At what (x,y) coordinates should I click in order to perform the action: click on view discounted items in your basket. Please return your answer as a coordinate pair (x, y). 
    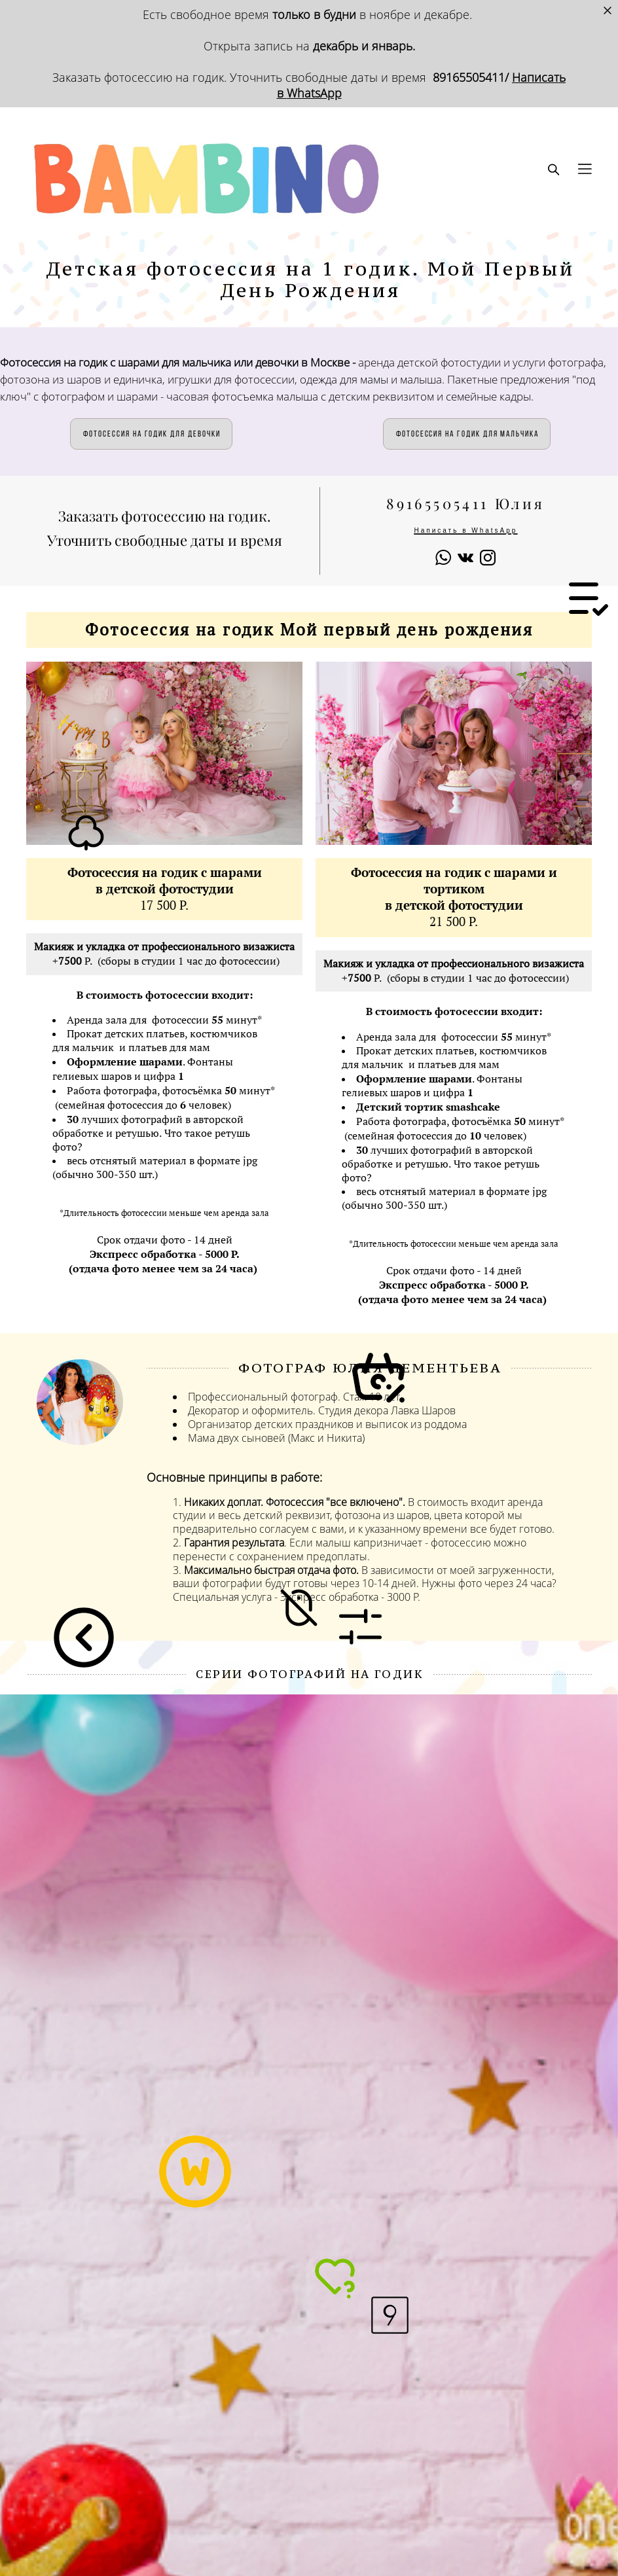
    Looking at the image, I should click on (378, 1376).